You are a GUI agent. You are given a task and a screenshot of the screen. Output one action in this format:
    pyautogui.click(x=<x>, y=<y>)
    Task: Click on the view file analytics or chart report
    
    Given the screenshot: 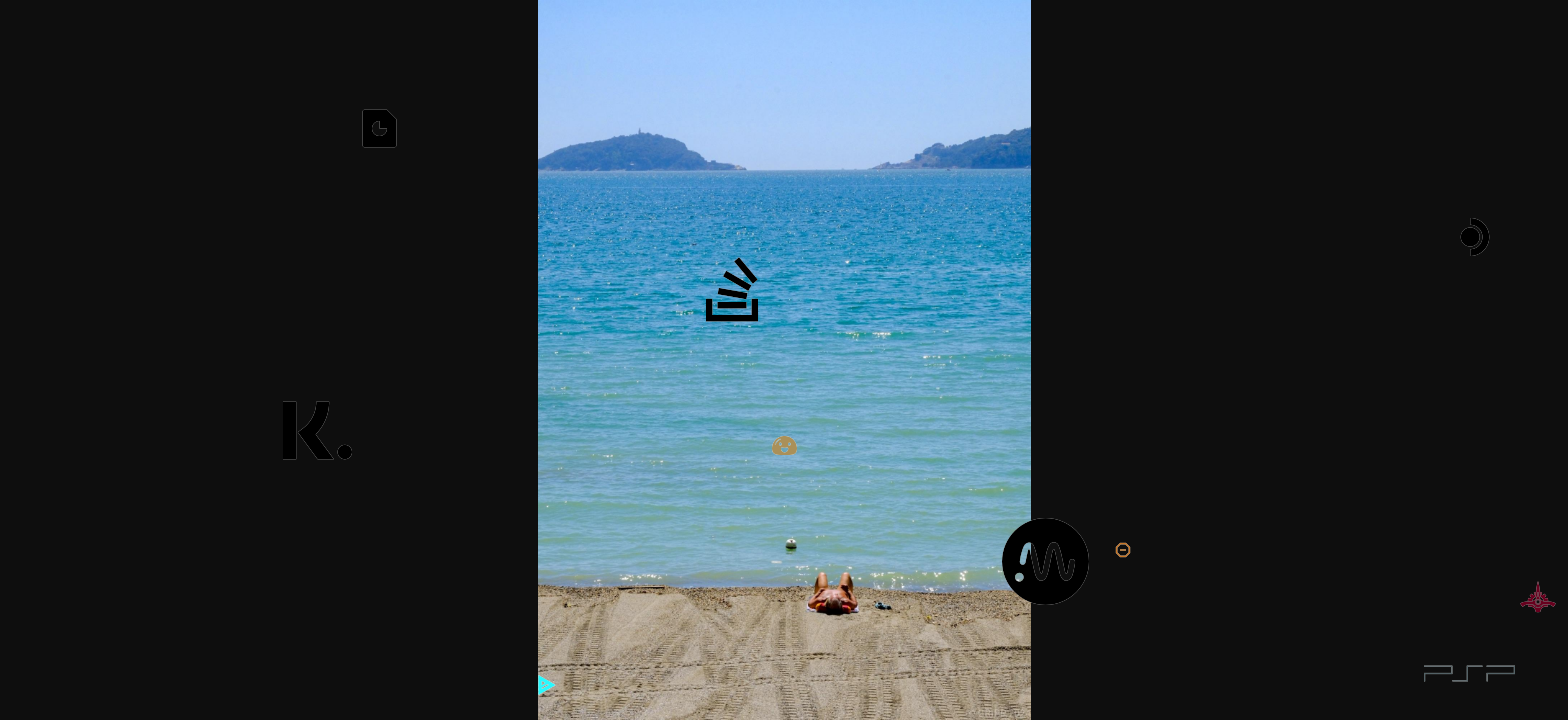 What is the action you would take?
    pyautogui.click(x=379, y=128)
    